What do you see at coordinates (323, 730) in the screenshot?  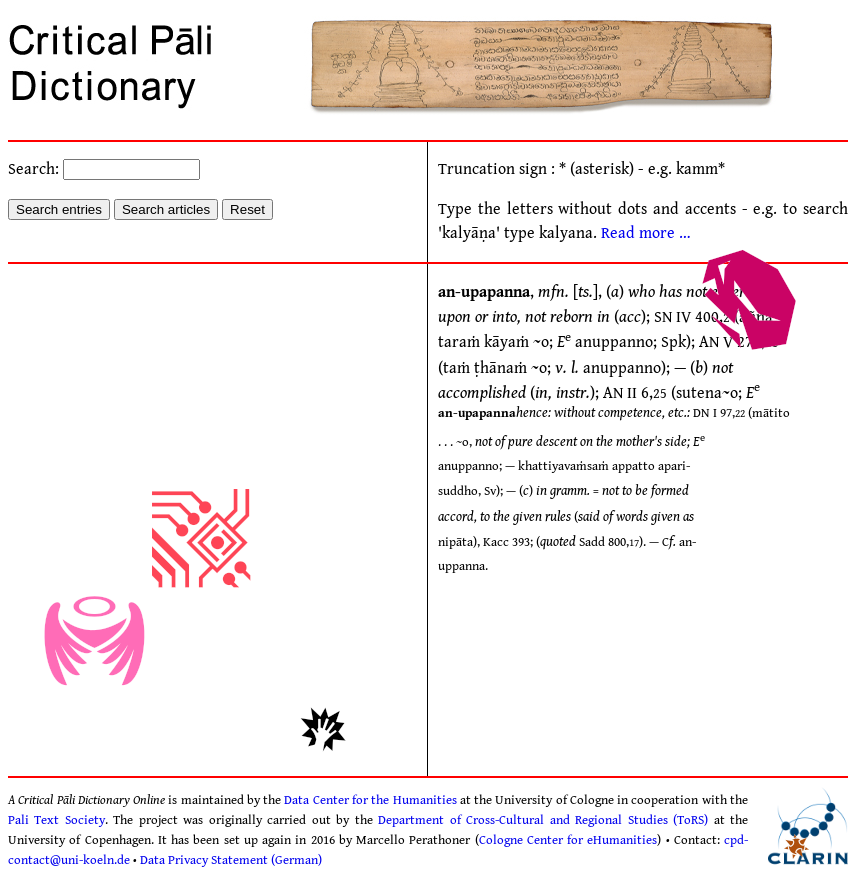 I see `give a high-five or celebrate with another player` at bounding box center [323, 730].